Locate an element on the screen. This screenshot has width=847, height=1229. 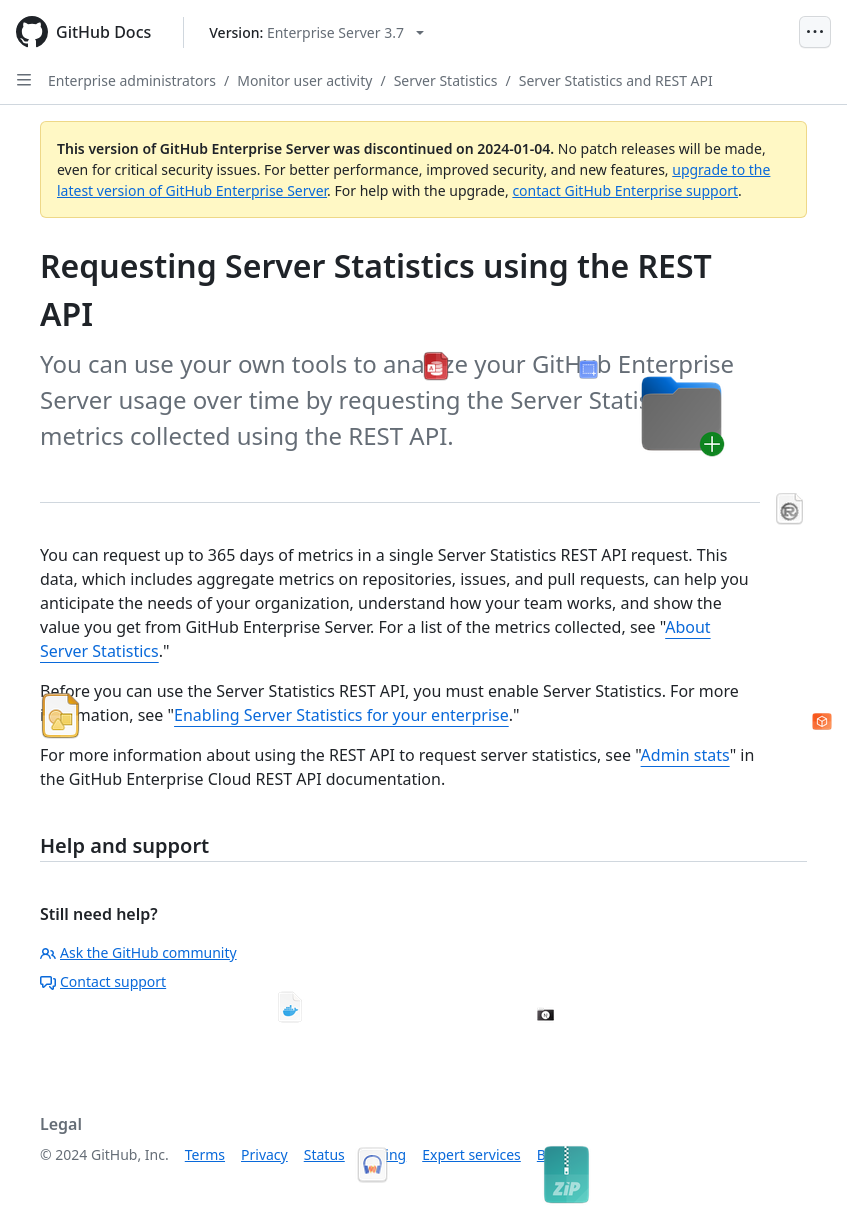
microsoft access database file is located at coordinates (436, 366).